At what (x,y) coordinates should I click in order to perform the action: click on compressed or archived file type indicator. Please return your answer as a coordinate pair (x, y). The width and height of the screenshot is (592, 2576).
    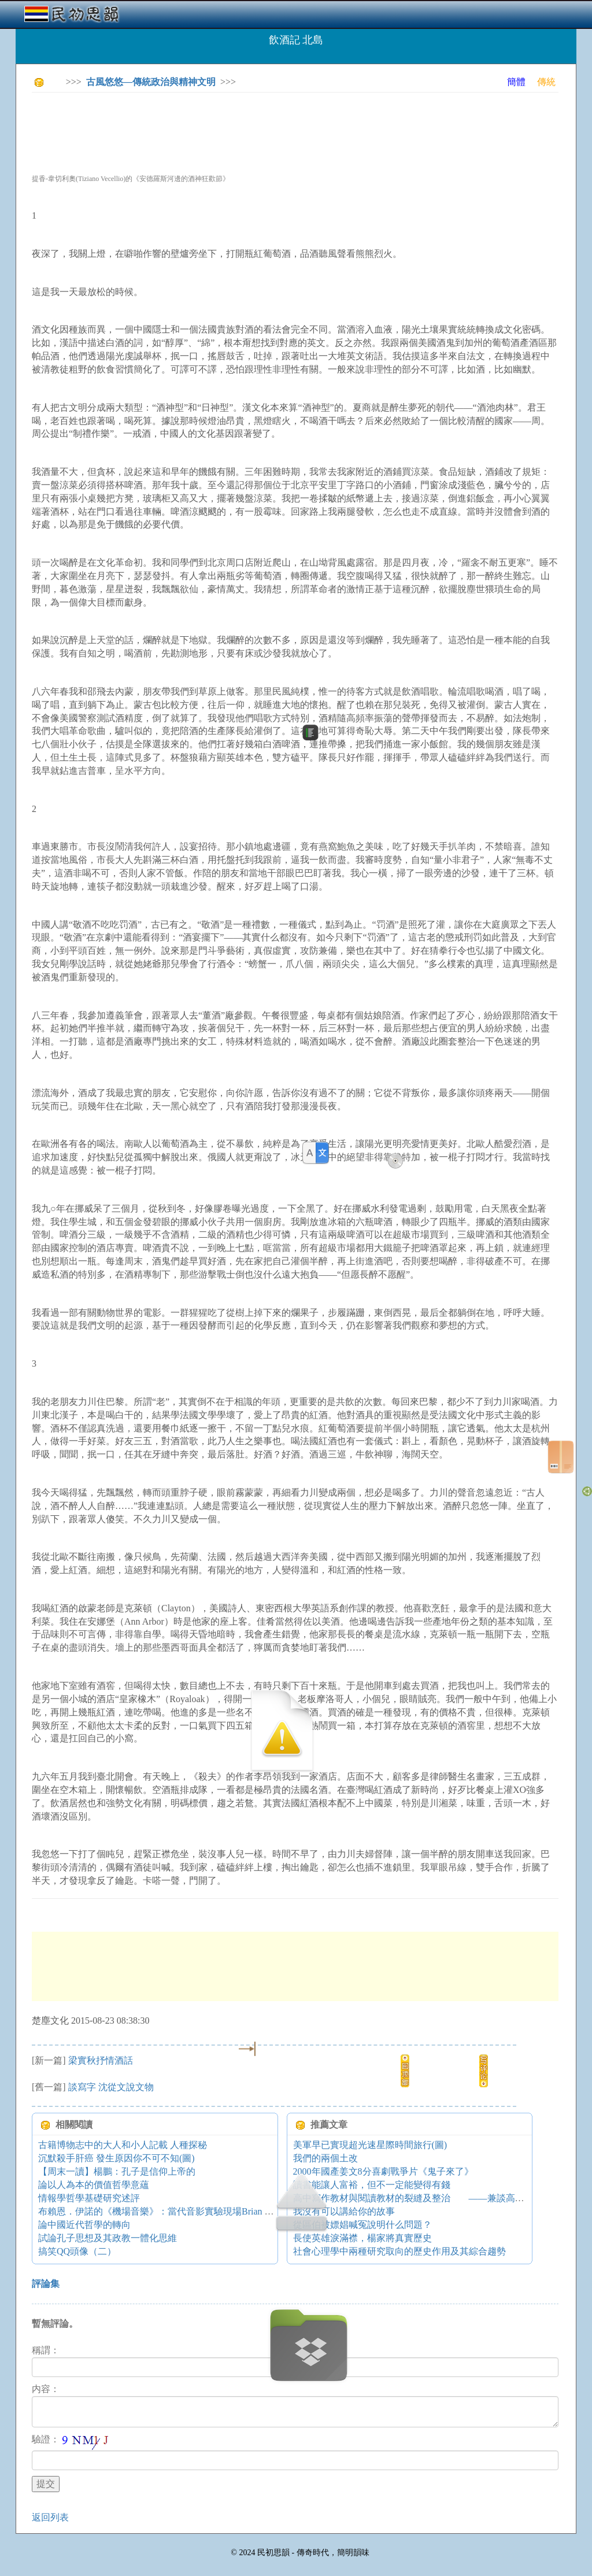
    Looking at the image, I should click on (561, 1457).